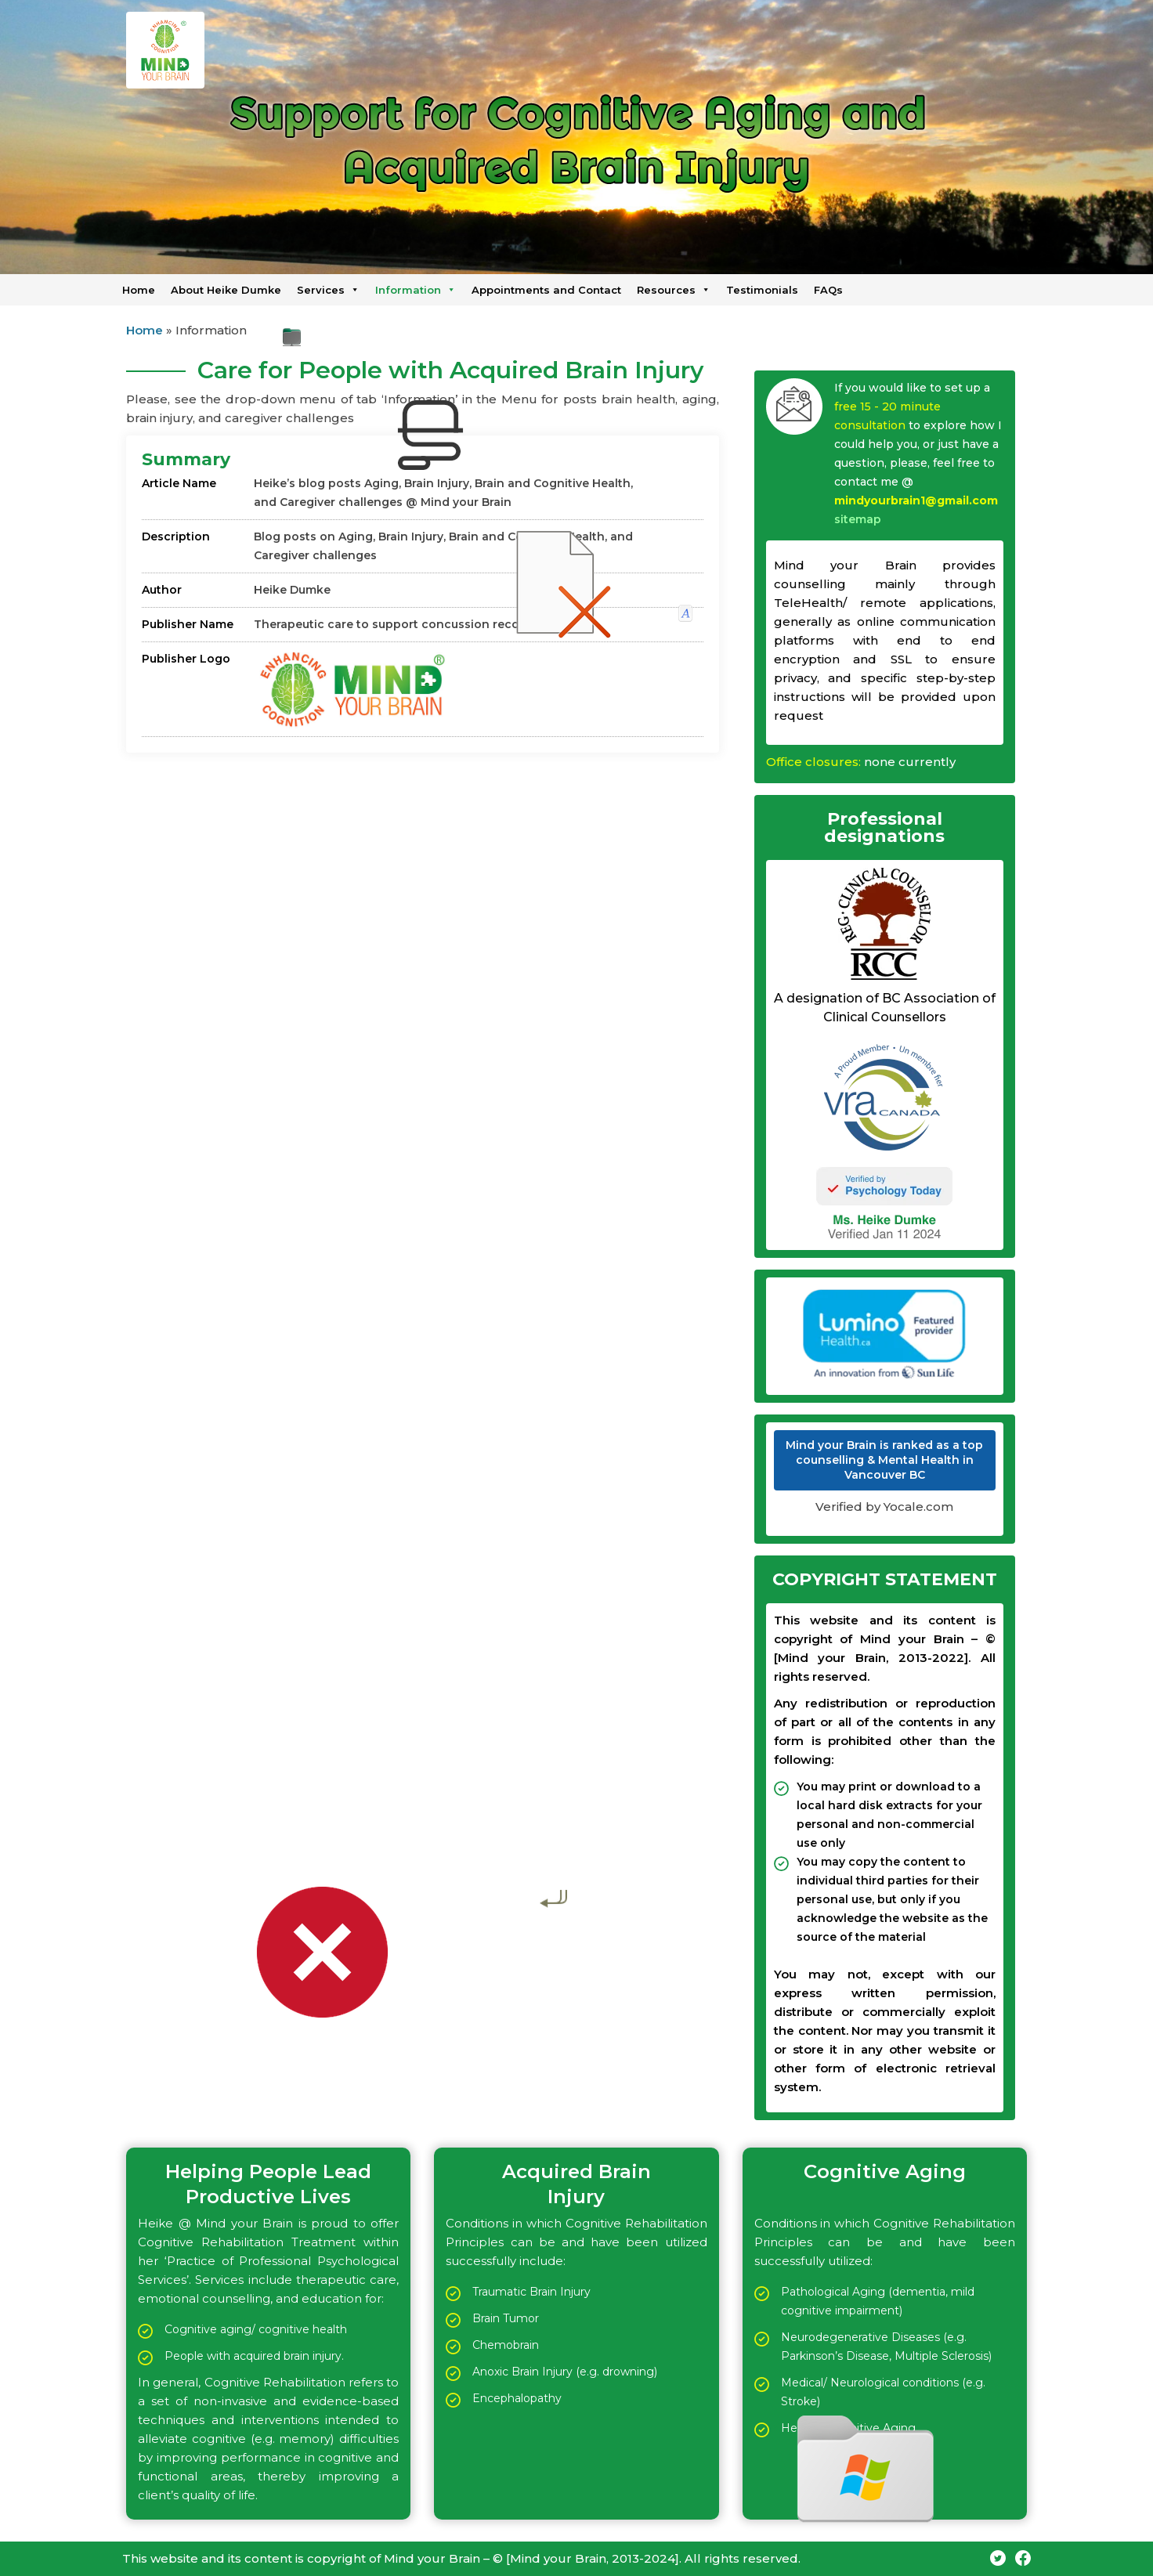  What do you see at coordinates (553, 1897) in the screenshot?
I see `reply to all recipients of an email` at bounding box center [553, 1897].